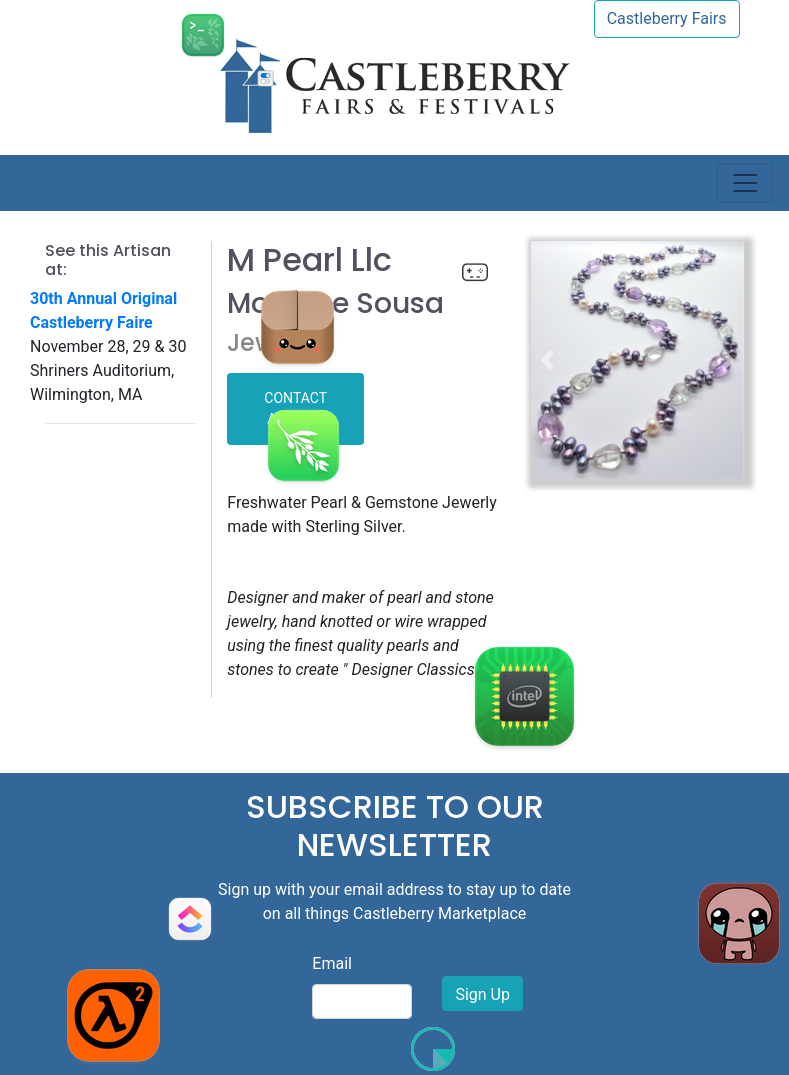  I want to click on open olive video editor, so click(303, 445).